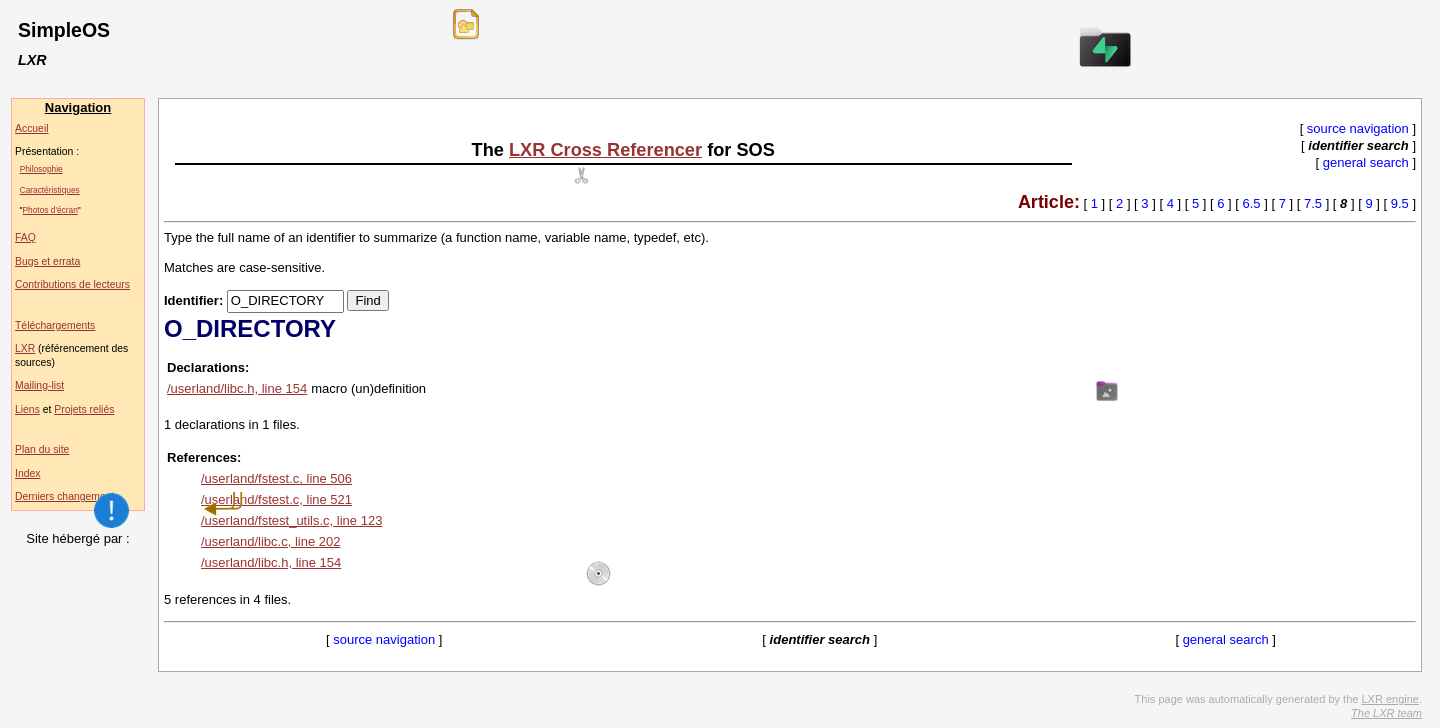 This screenshot has width=1440, height=728. What do you see at coordinates (111, 510) in the screenshot?
I see `mark email as important` at bounding box center [111, 510].